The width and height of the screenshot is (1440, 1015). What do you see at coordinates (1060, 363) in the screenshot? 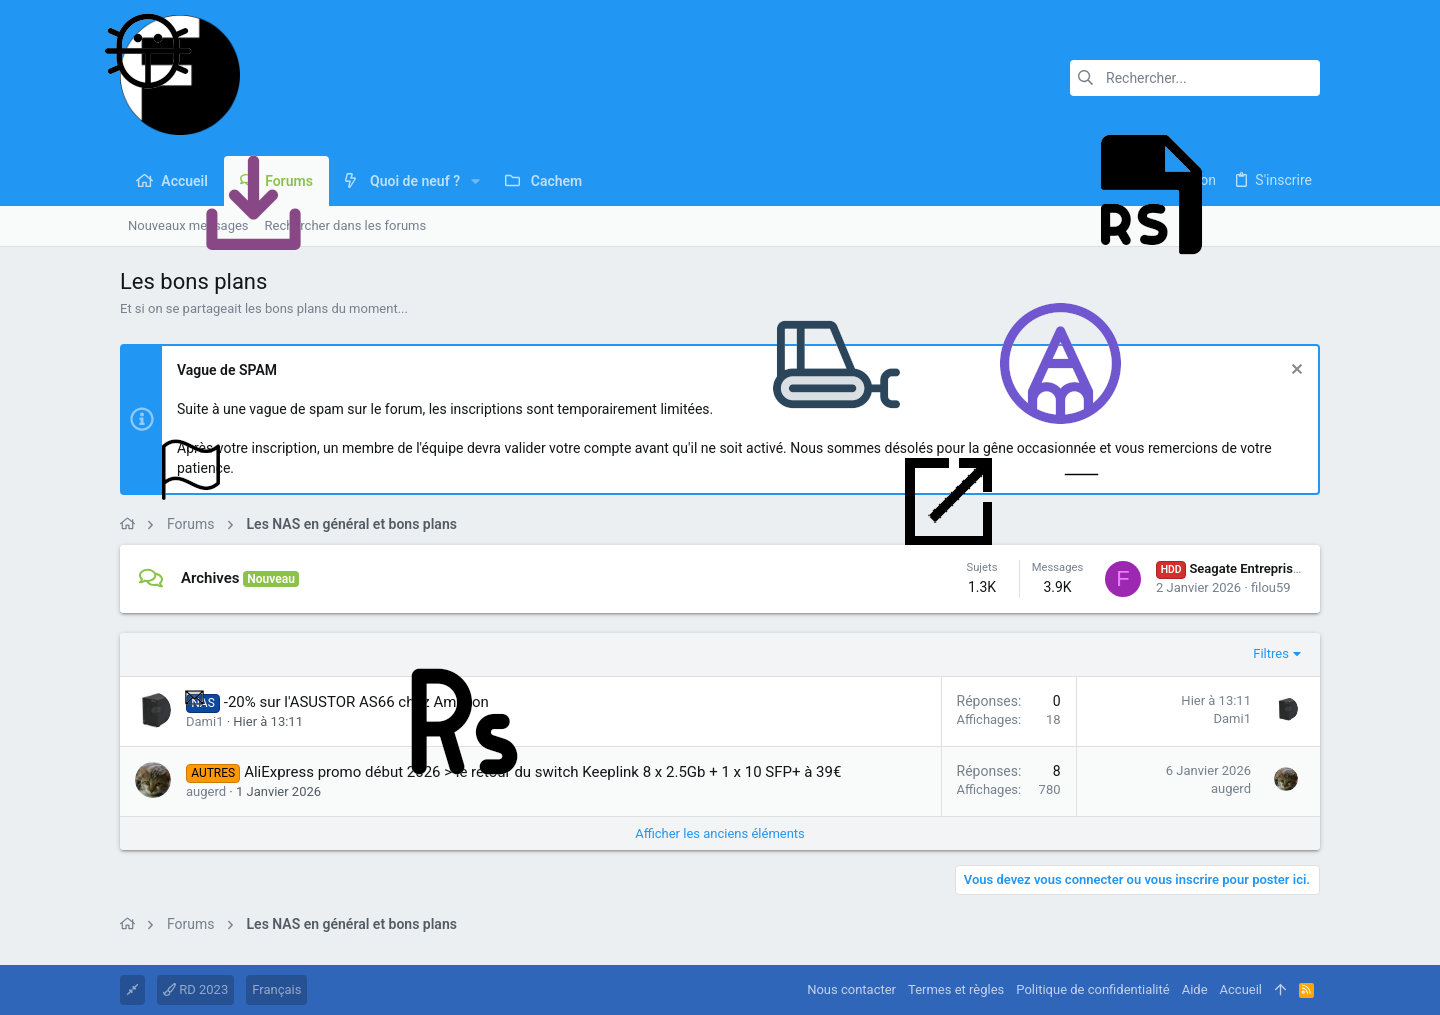
I see `edit profile or account settings` at bounding box center [1060, 363].